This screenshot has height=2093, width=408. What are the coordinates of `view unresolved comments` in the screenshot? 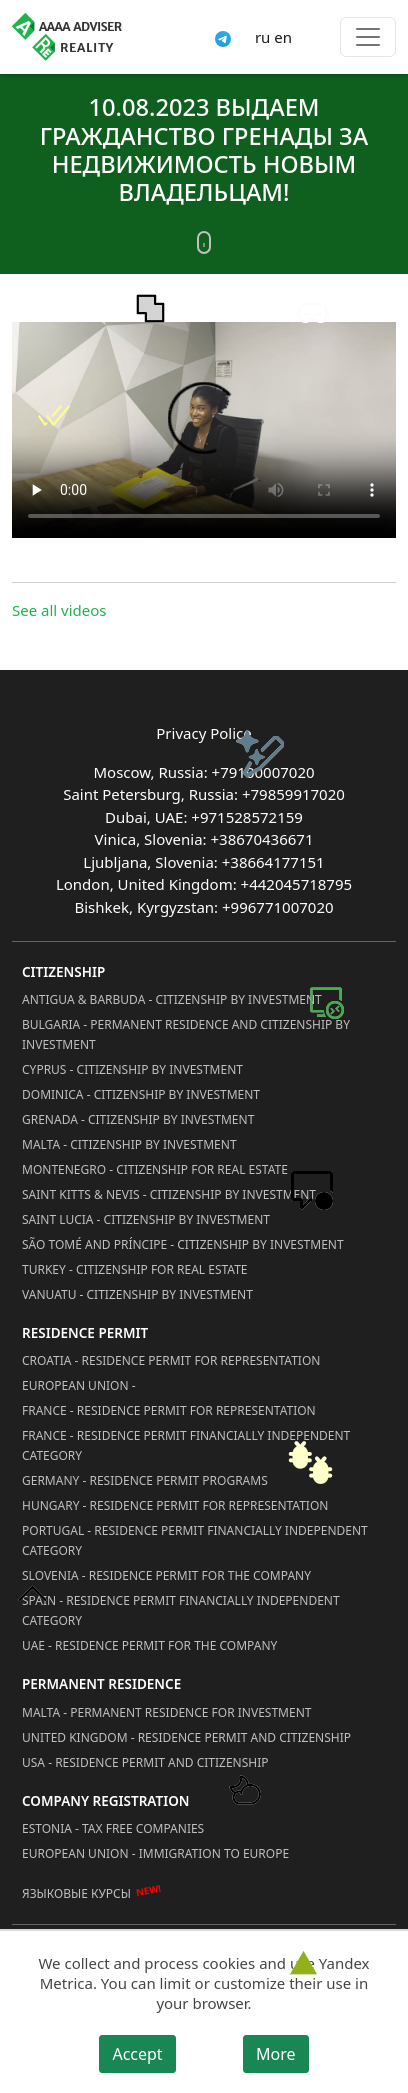 It's located at (312, 1189).